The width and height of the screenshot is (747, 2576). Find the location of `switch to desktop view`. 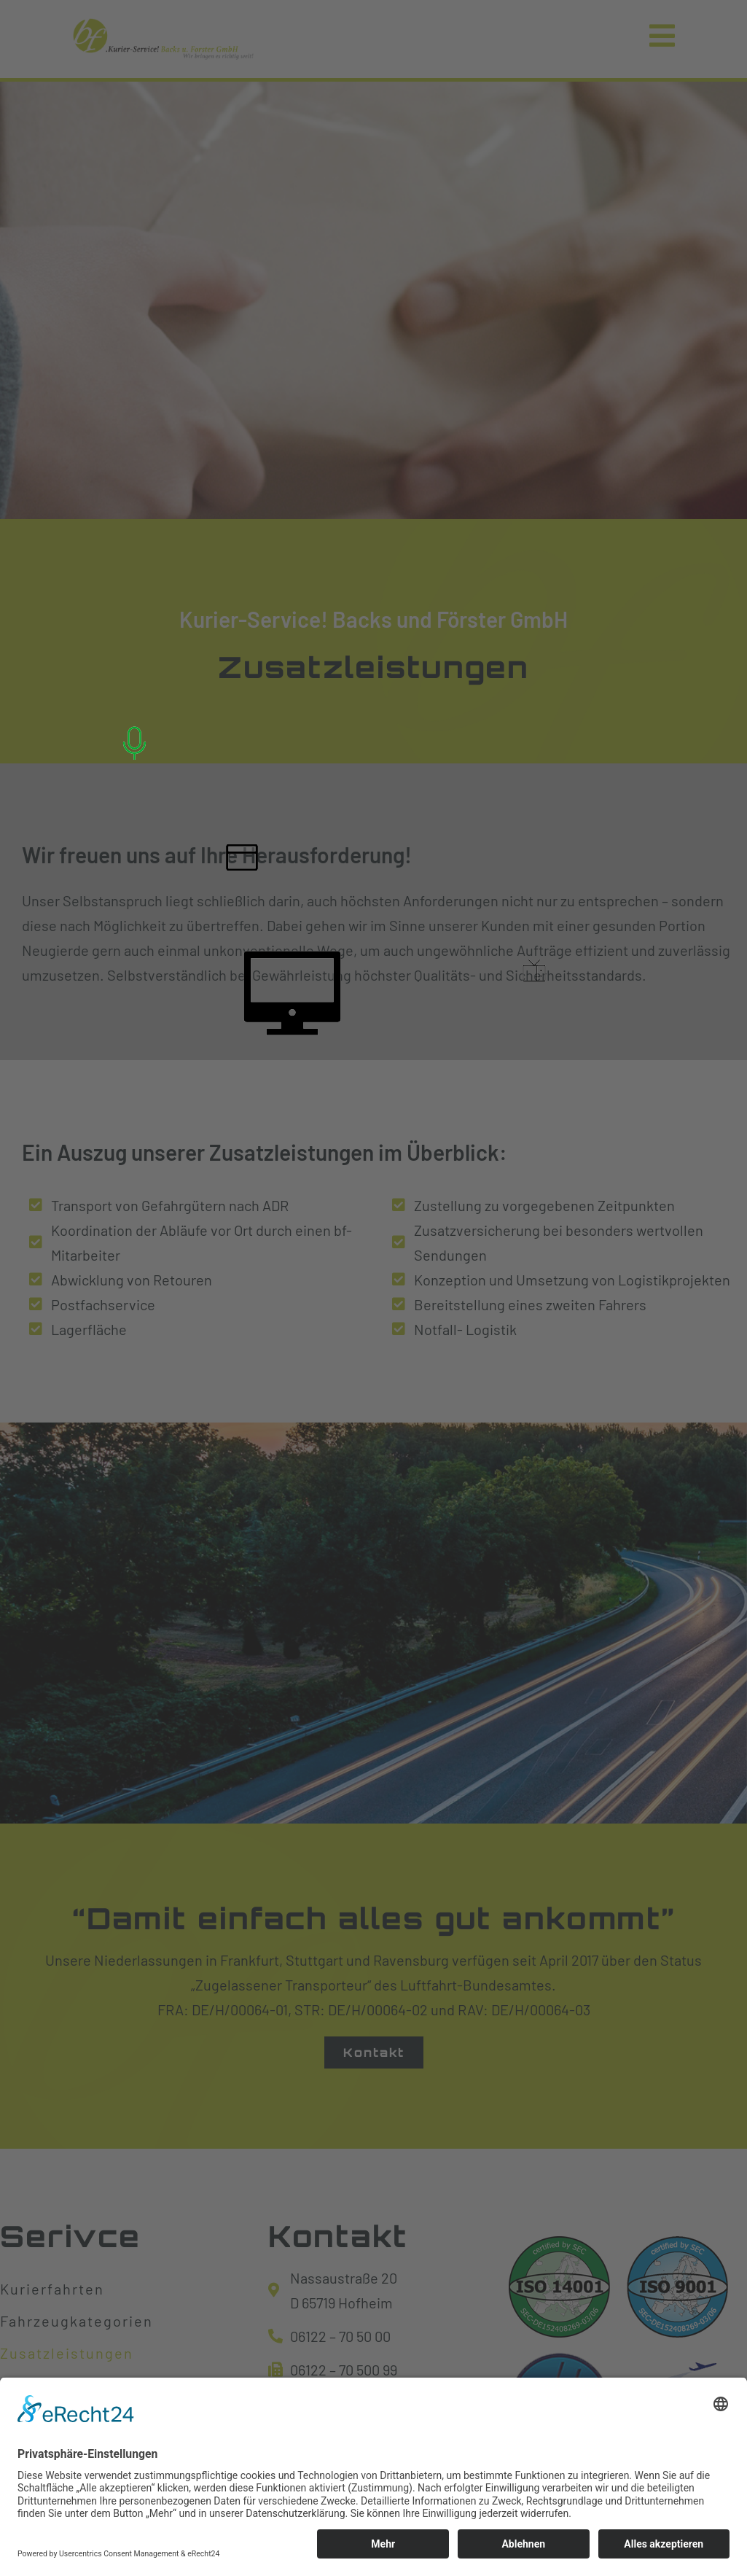

switch to desktop view is located at coordinates (292, 993).